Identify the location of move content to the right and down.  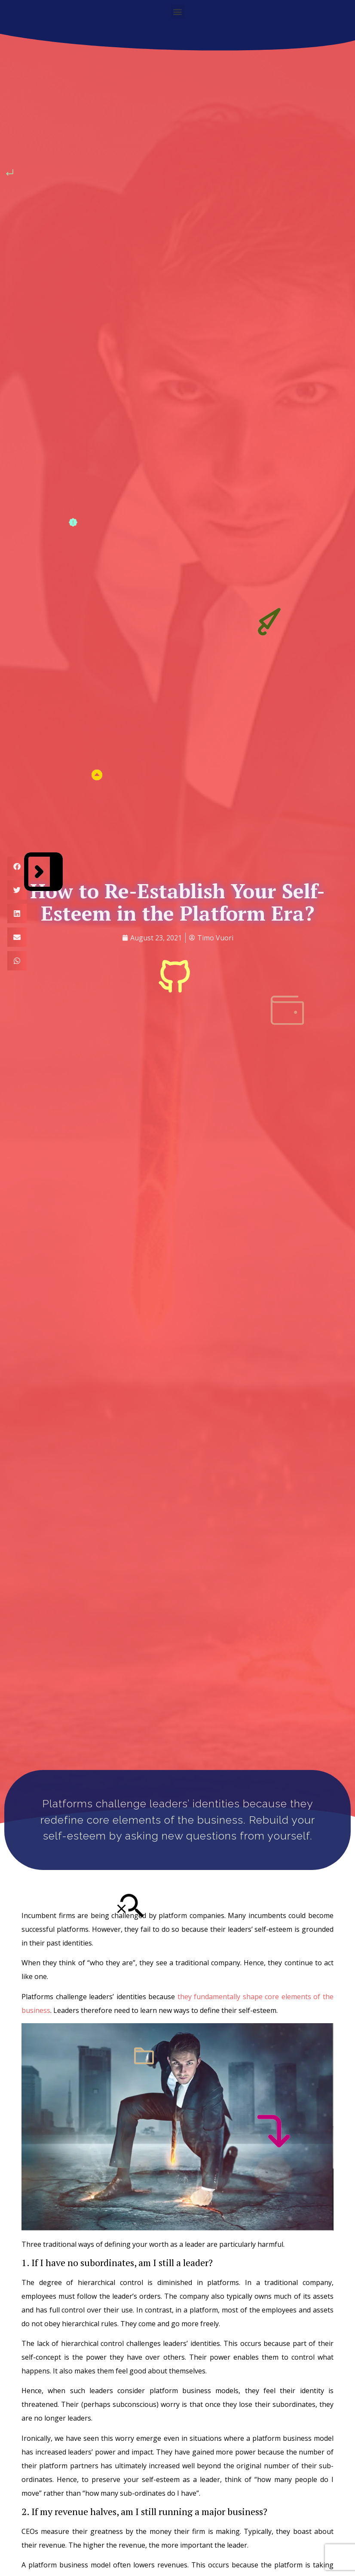
(272, 2130).